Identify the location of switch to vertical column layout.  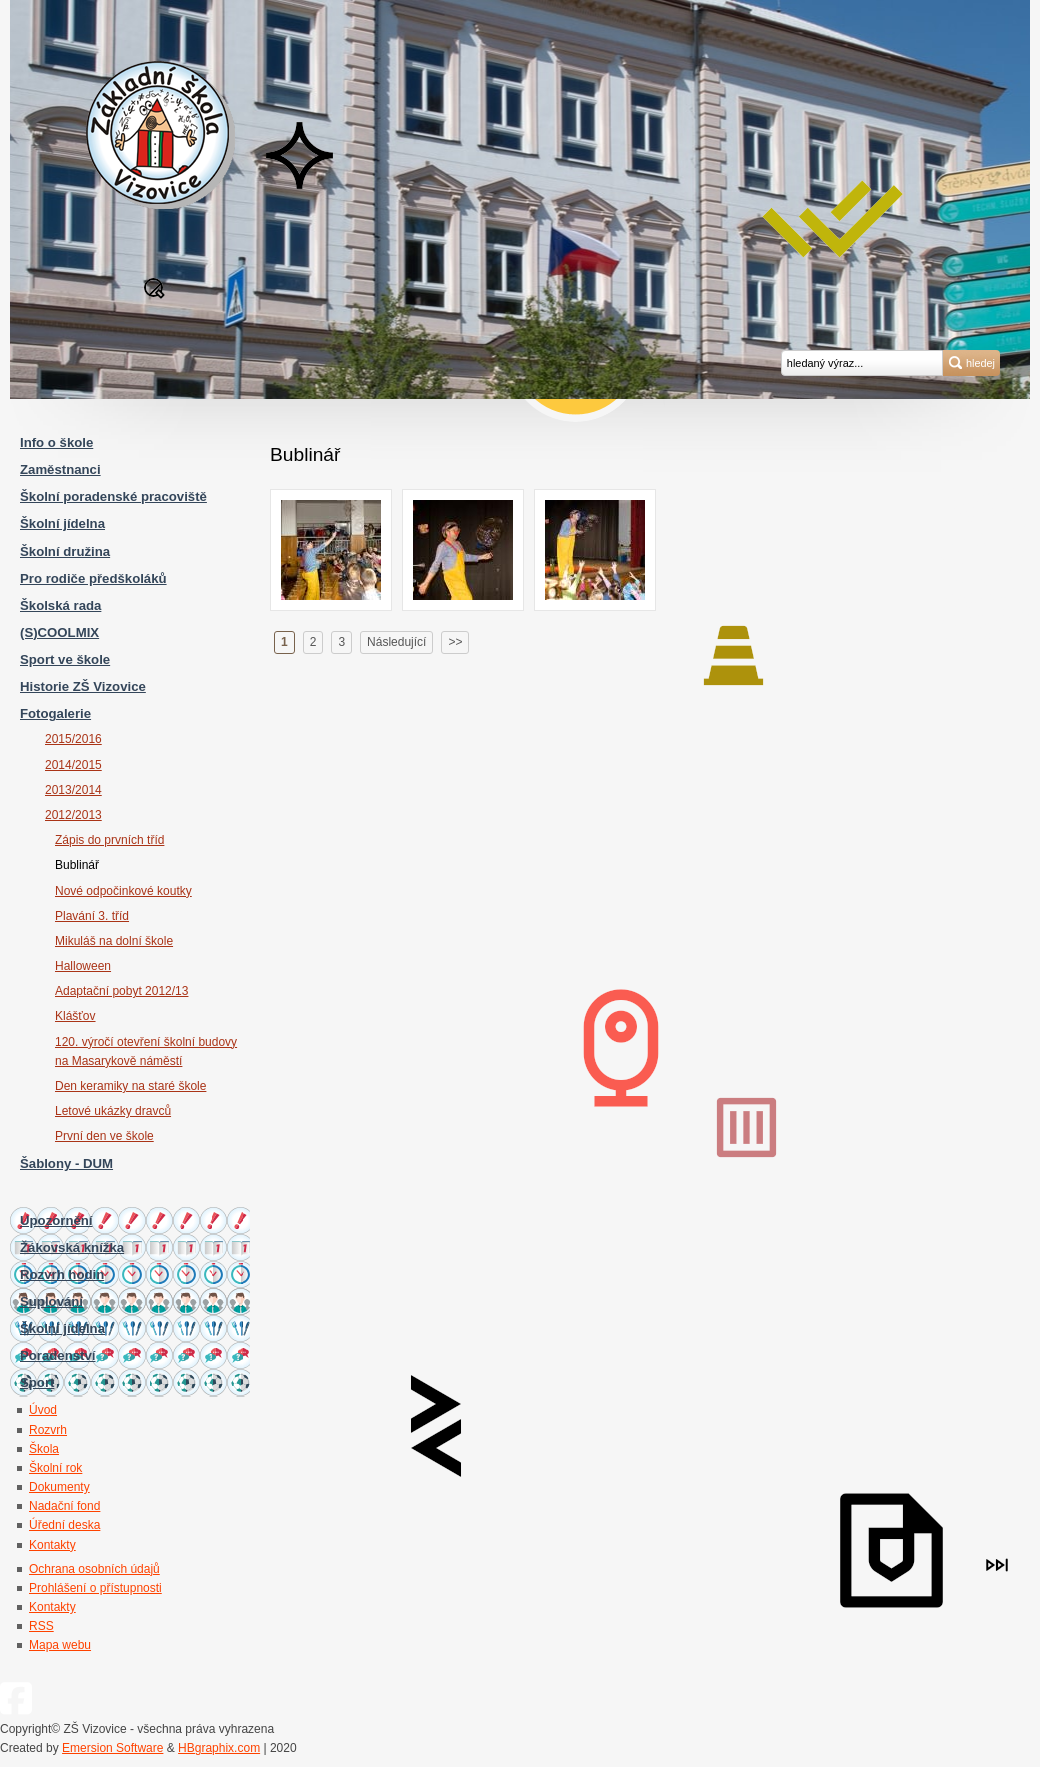
(746, 1127).